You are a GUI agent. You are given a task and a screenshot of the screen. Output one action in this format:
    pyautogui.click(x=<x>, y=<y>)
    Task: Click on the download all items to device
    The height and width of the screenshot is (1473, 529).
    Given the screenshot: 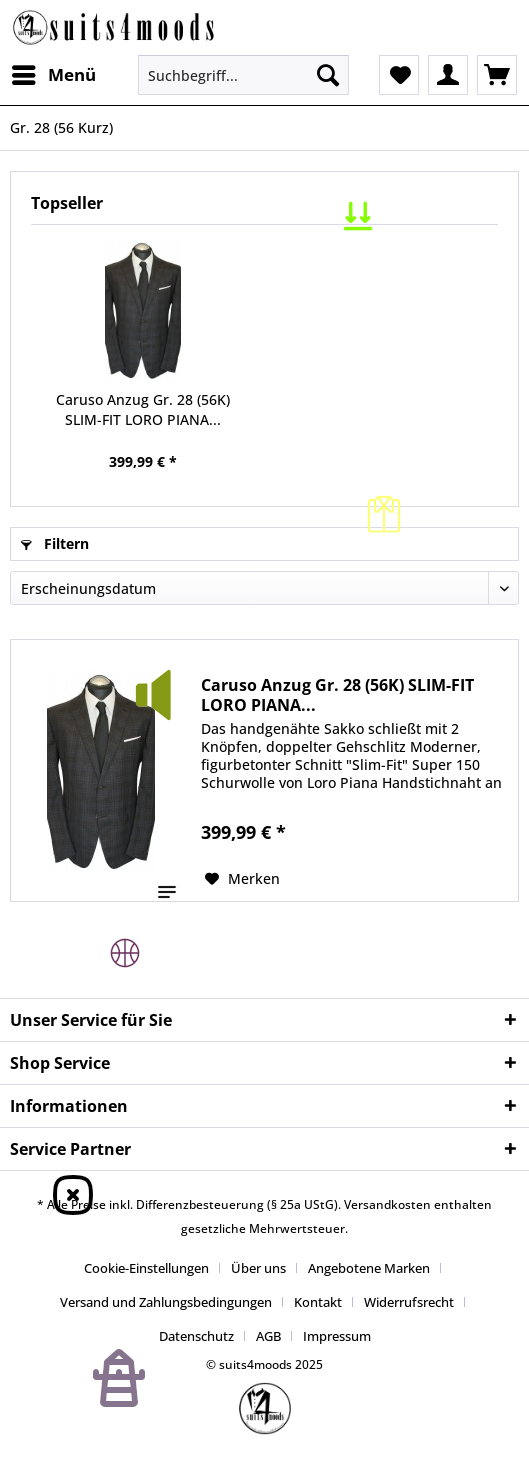 What is the action you would take?
    pyautogui.click(x=358, y=216)
    